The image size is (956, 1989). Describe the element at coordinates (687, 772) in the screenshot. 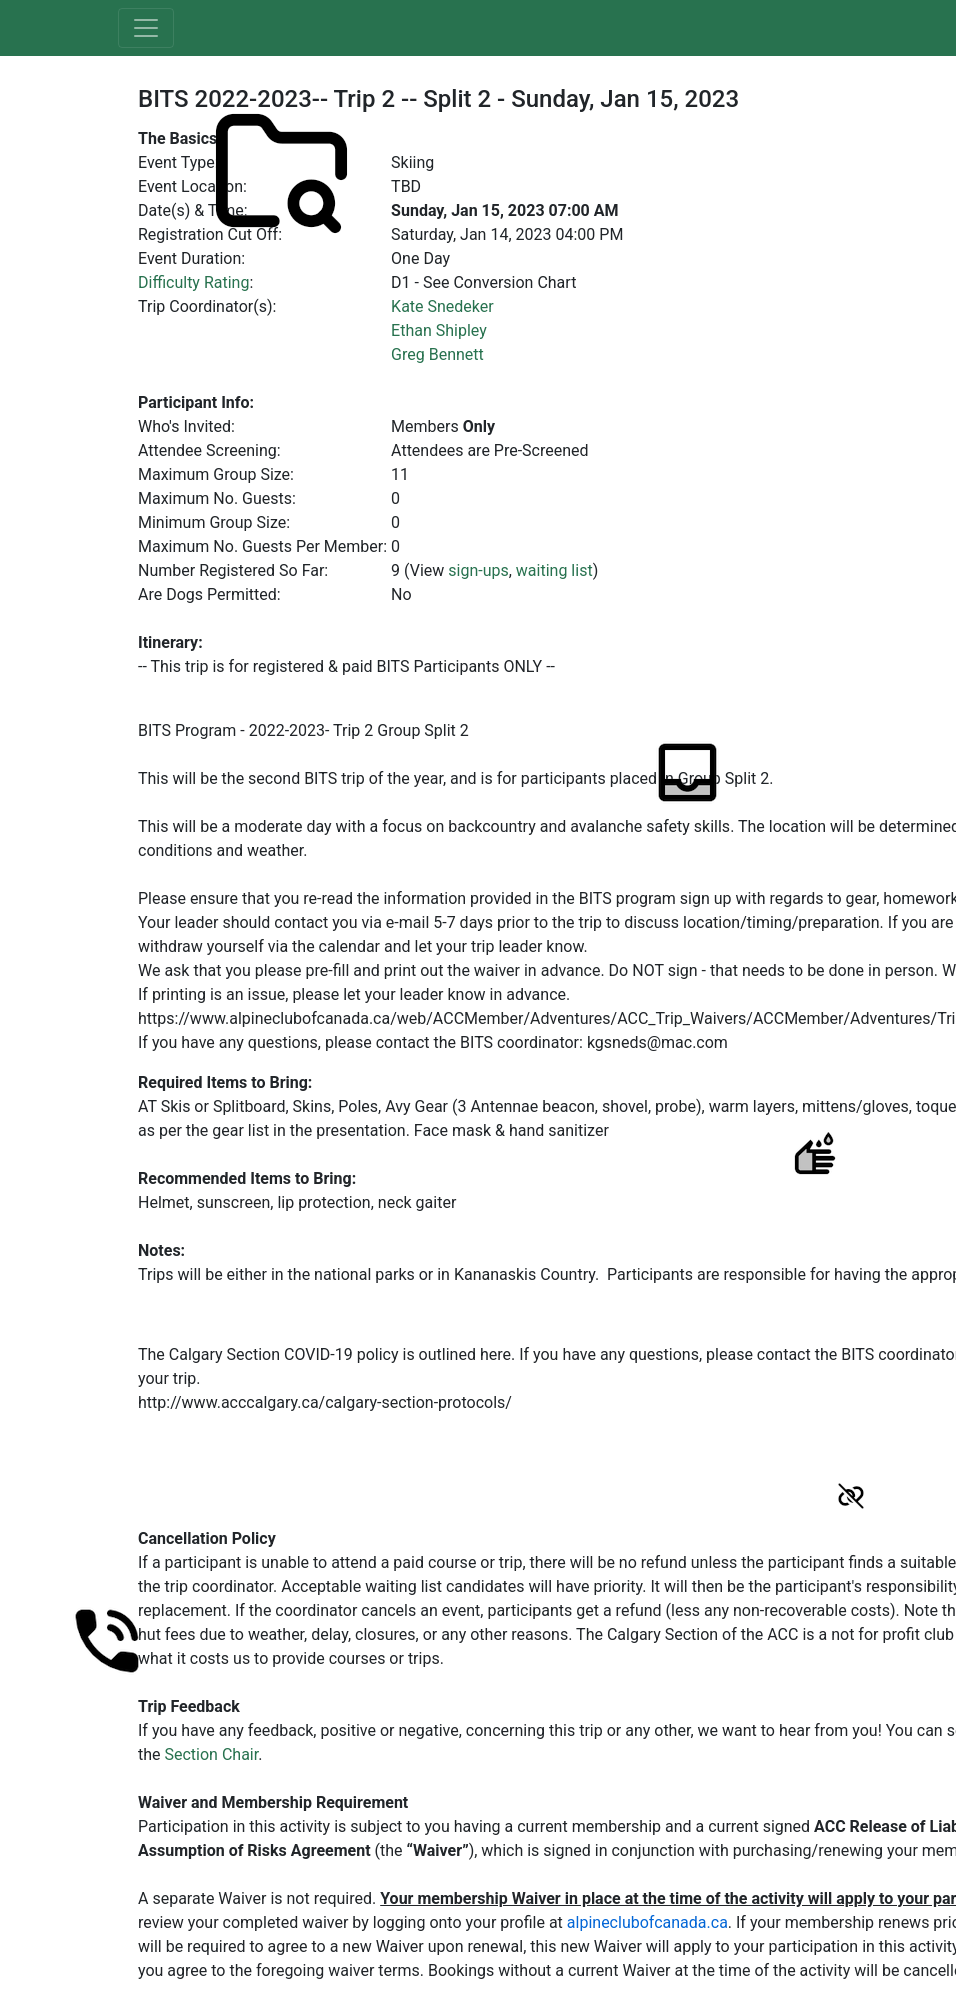

I see `access your inbox` at that location.